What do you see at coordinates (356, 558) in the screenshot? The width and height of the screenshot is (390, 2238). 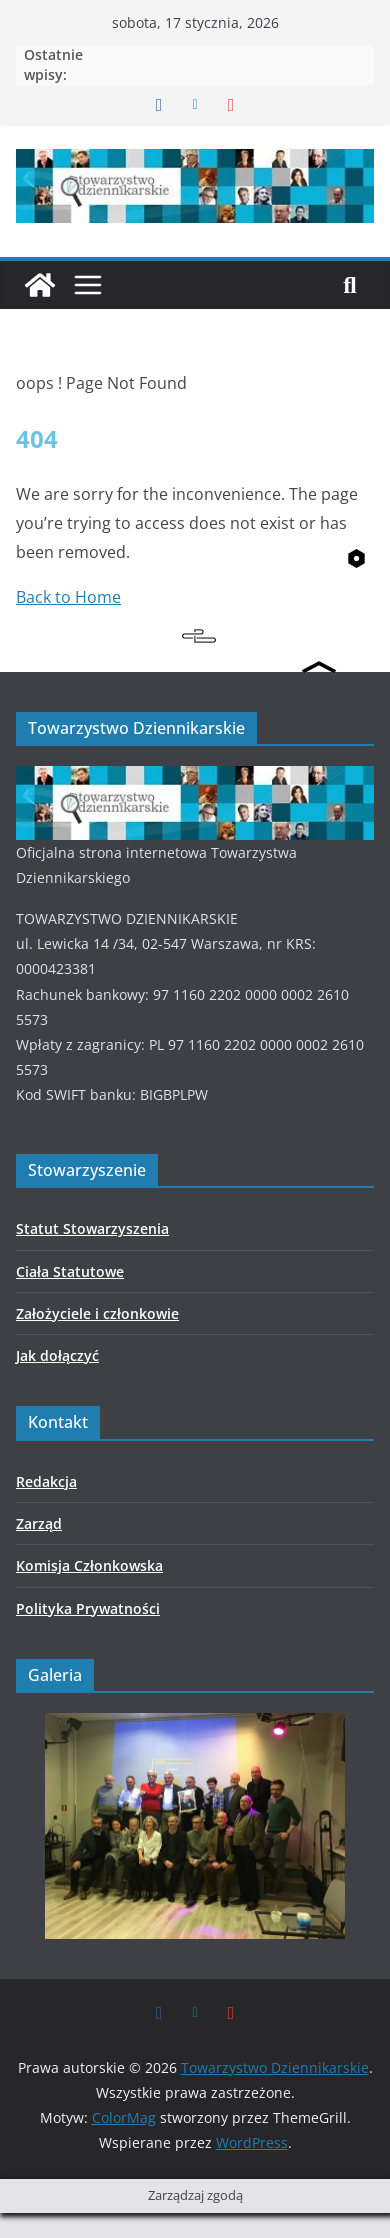 I see `access app or system settings` at bounding box center [356, 558].